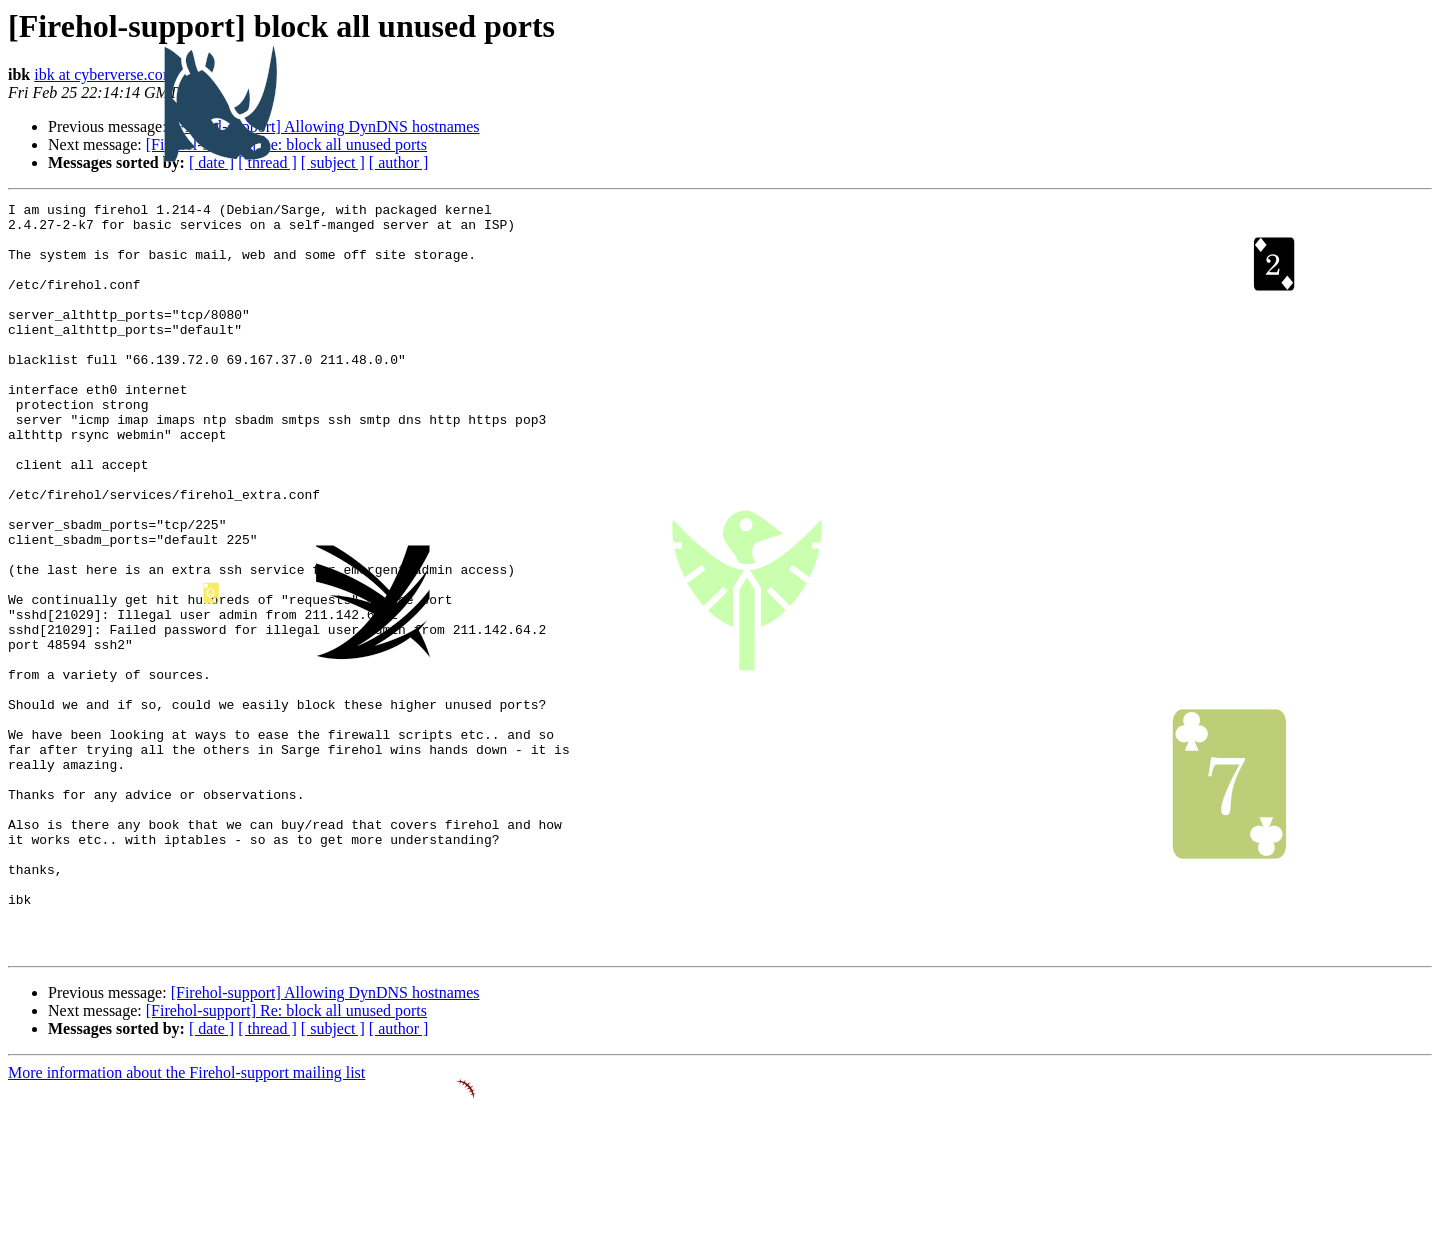  Describe the element at coordinates (224, 101) in the screenshot. I see `select rhinoceros or rhino character` at that location.